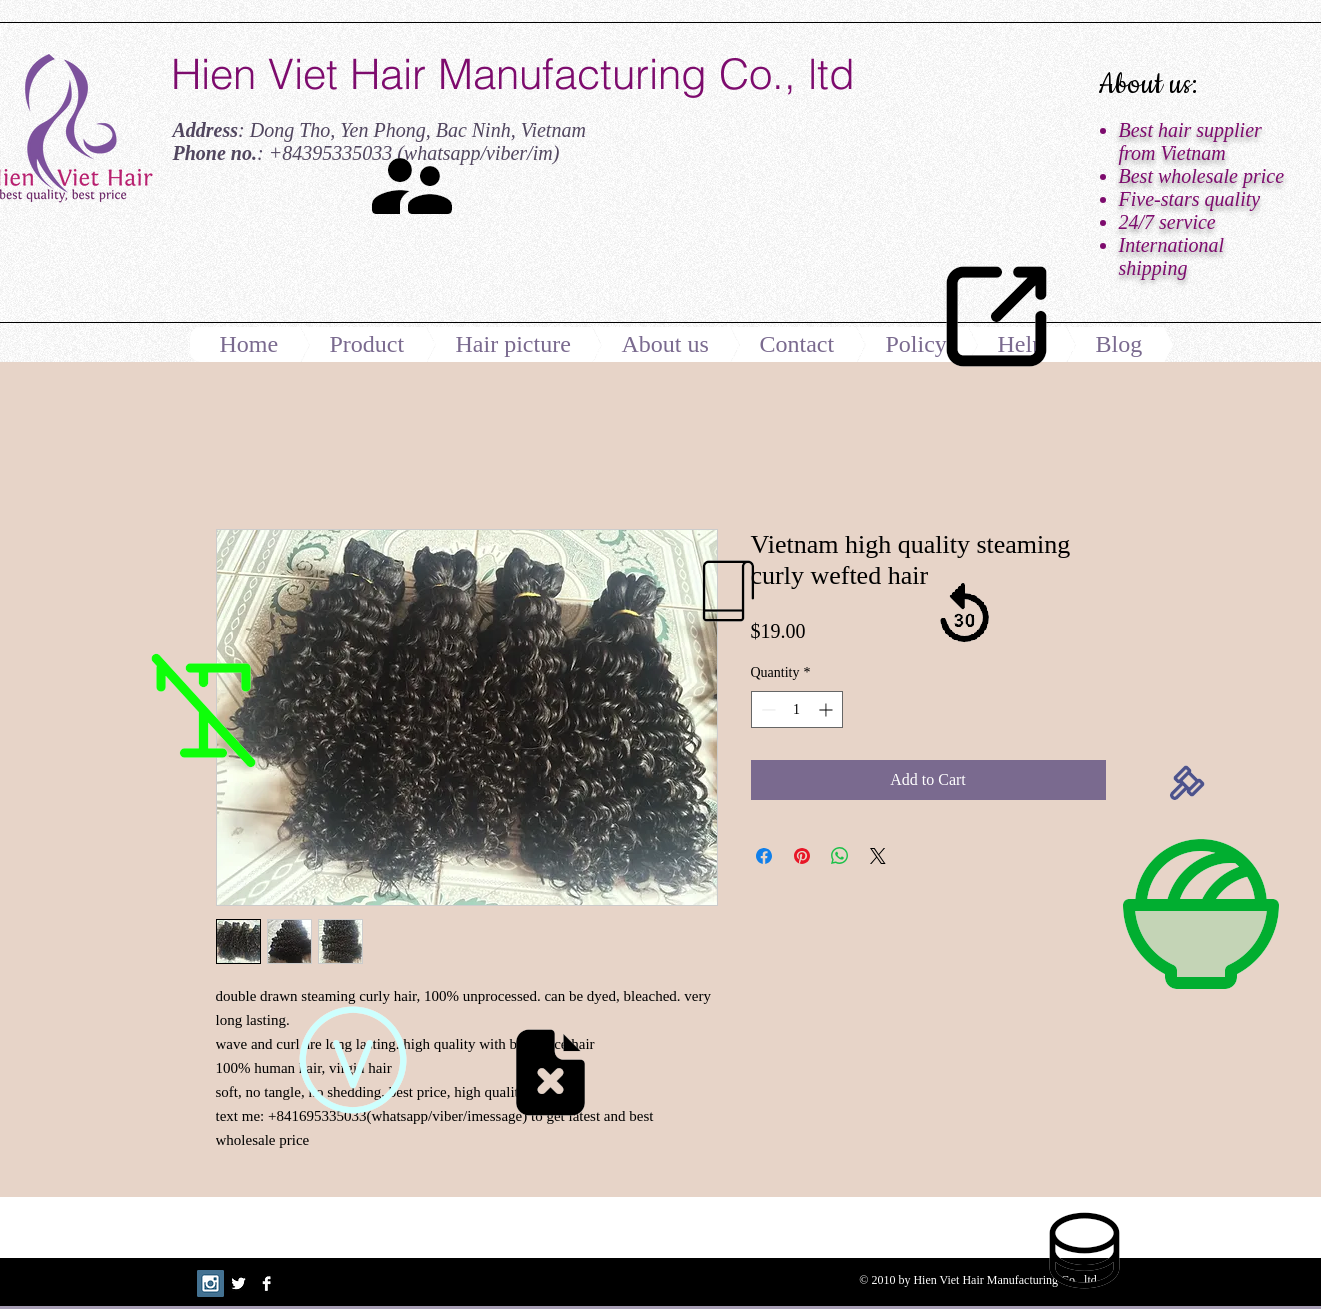  I want to click on view team members or supervised accounts, so click(412, 186).